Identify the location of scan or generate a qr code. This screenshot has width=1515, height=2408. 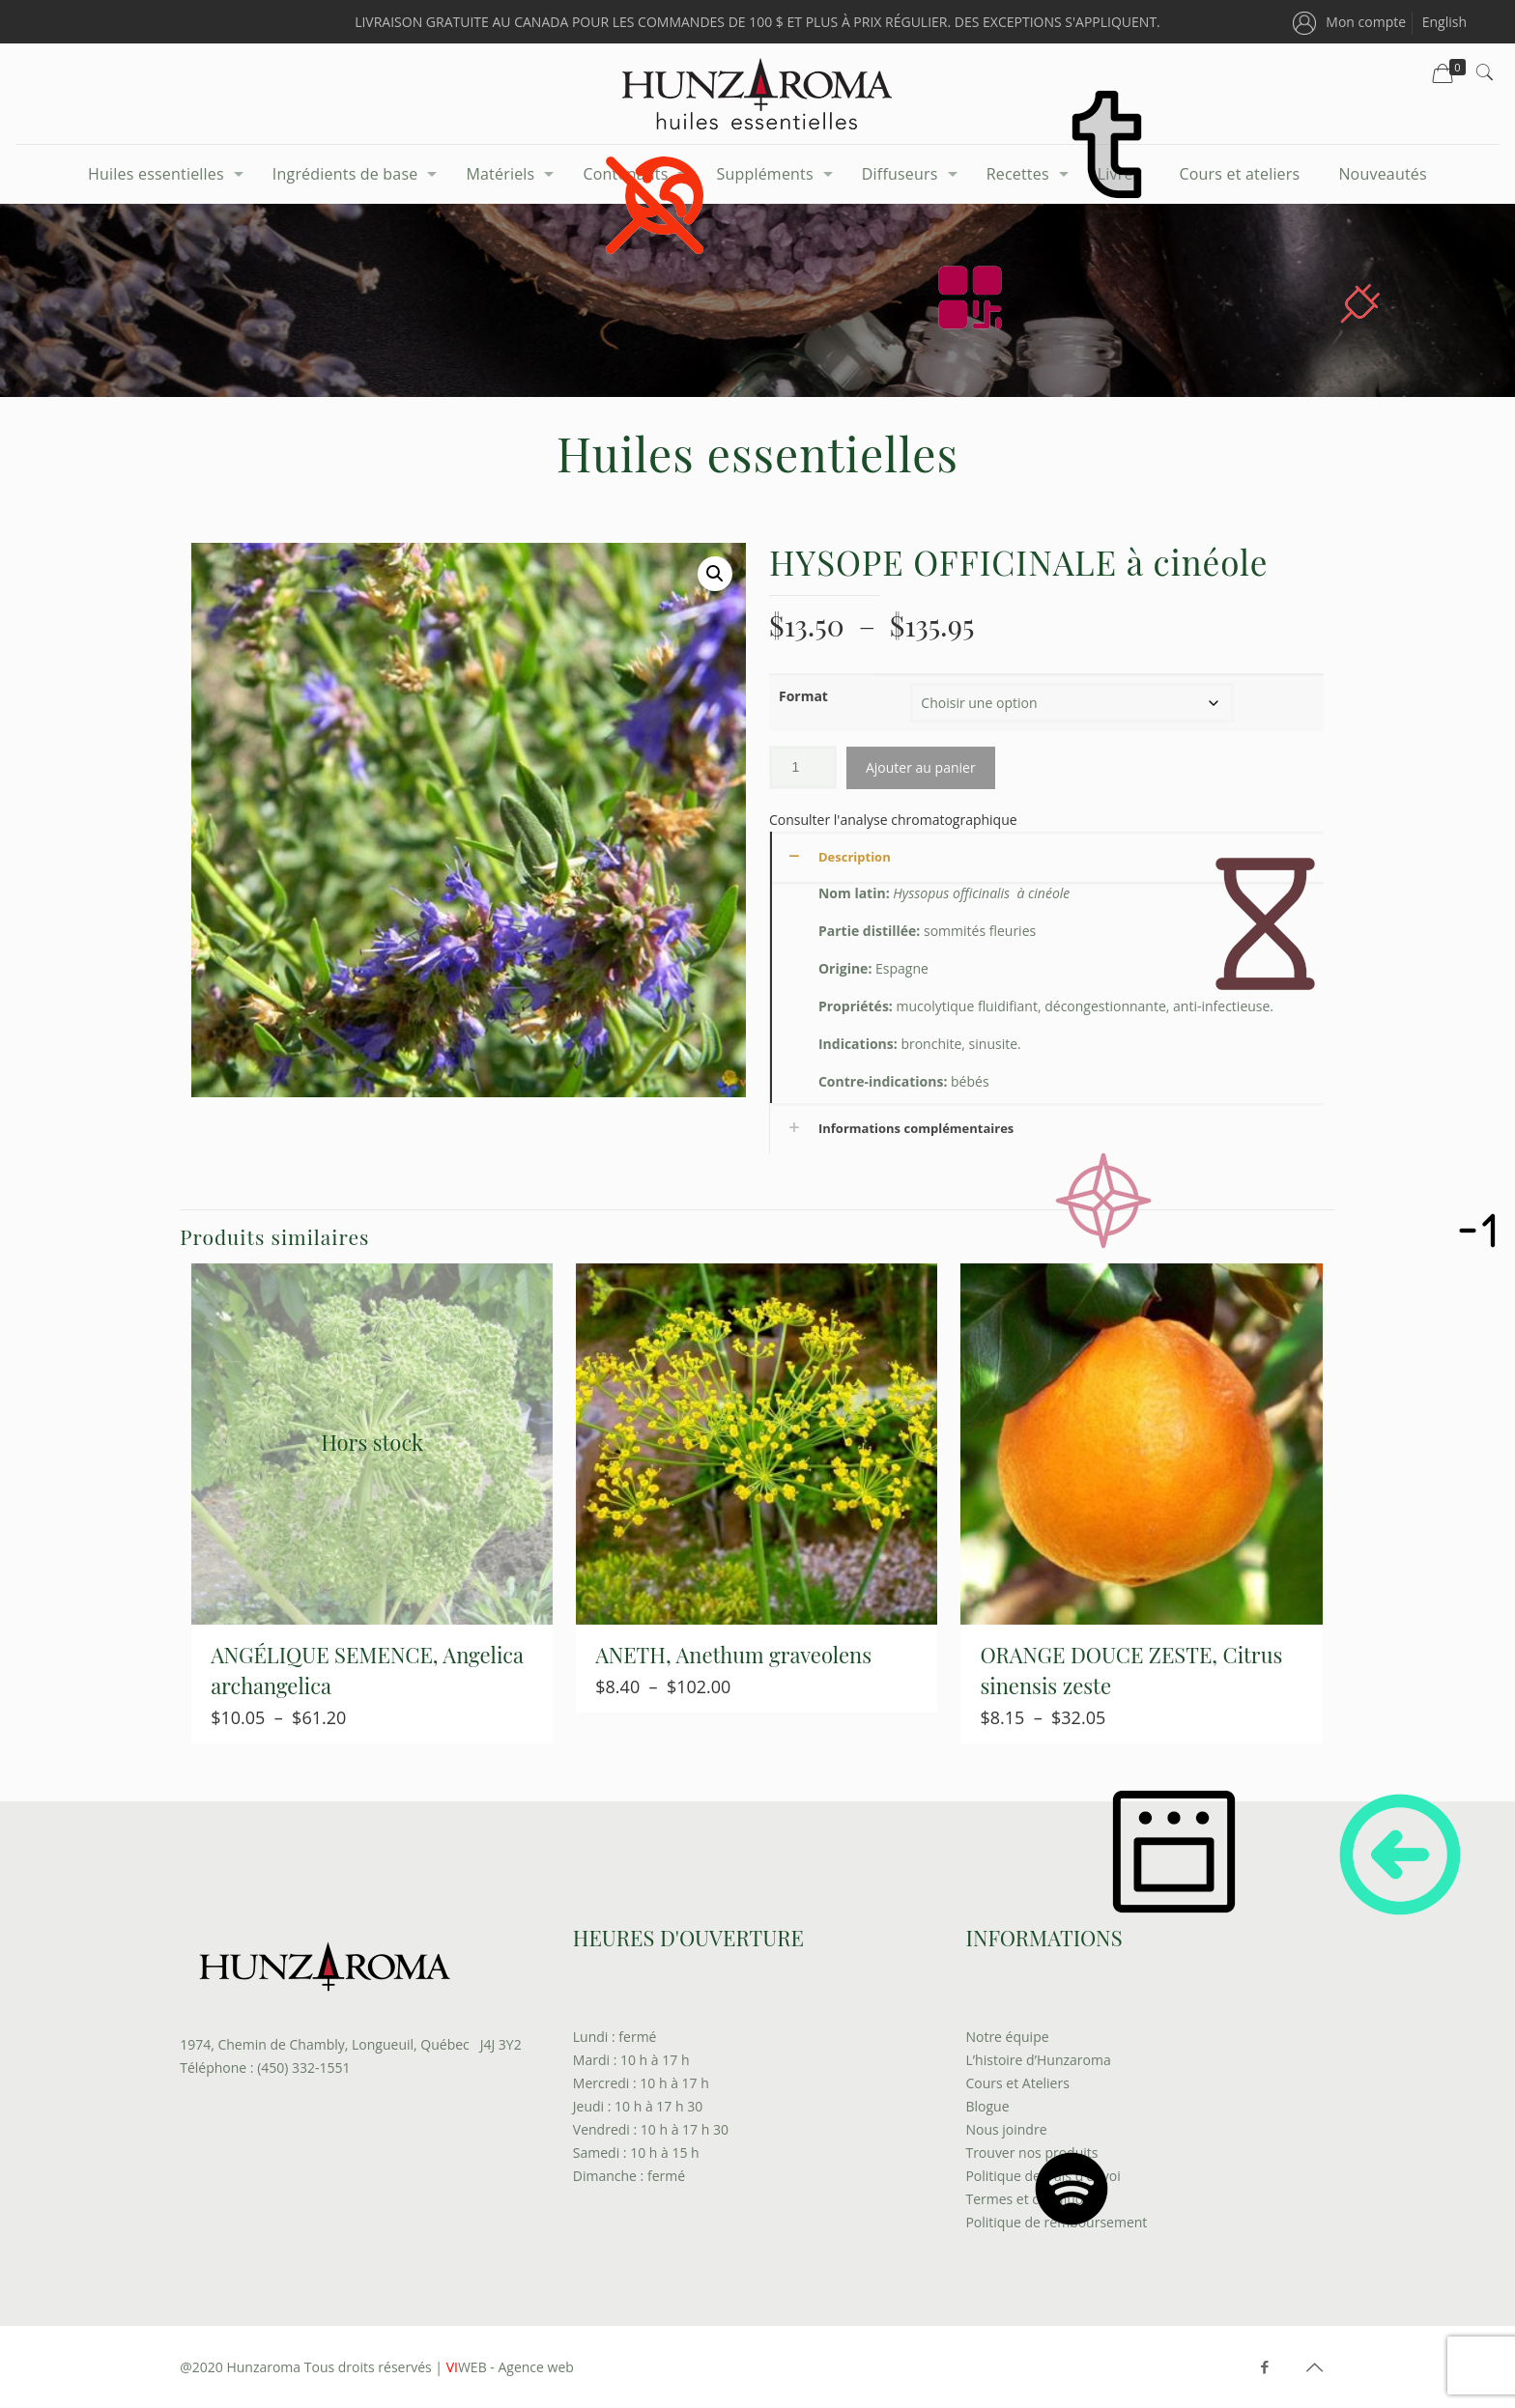
(970, 297).